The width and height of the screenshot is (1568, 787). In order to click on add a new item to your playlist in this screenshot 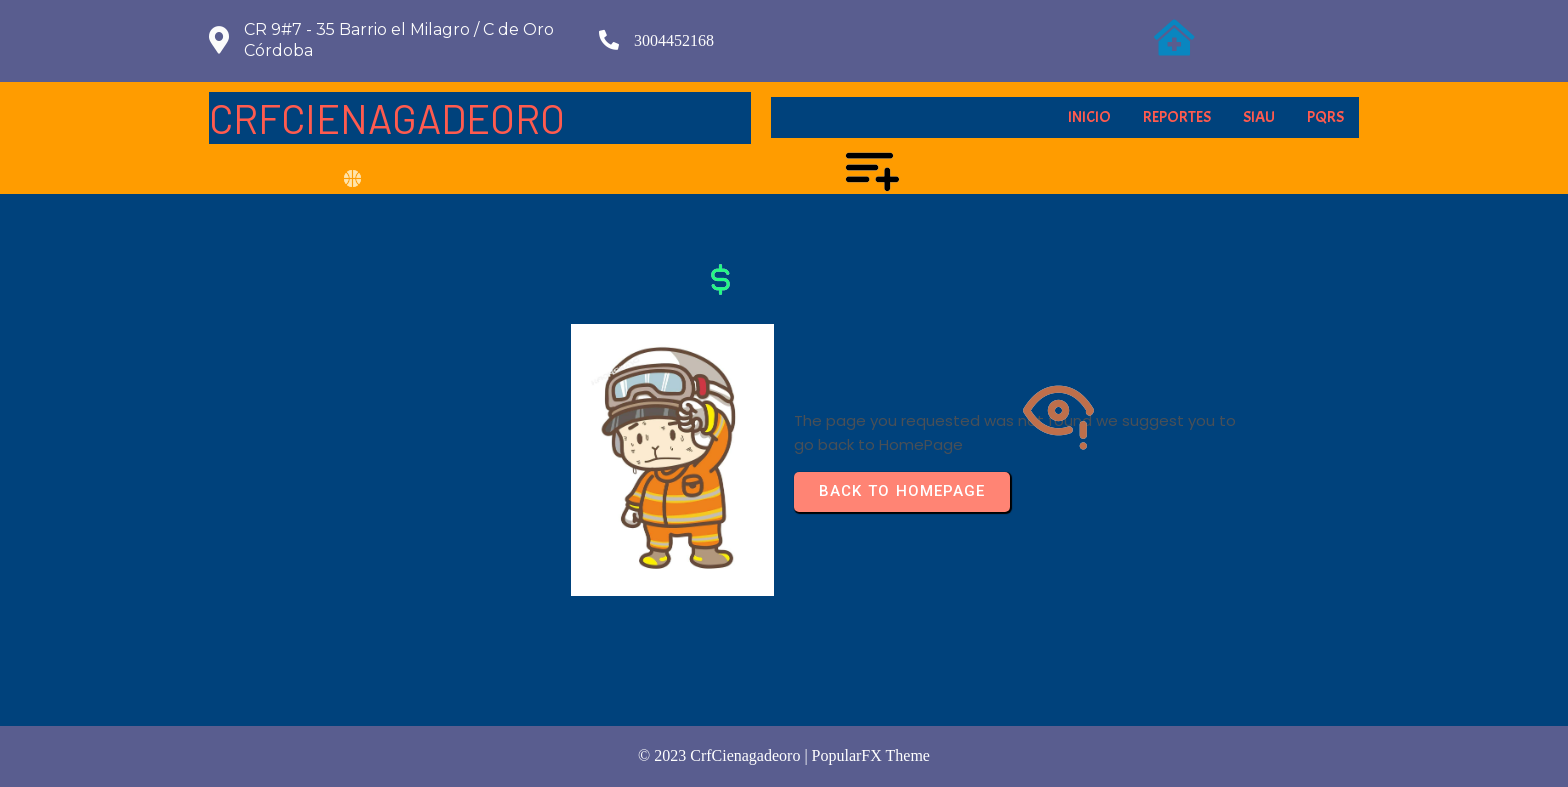, I will do `click(869, 167)`.